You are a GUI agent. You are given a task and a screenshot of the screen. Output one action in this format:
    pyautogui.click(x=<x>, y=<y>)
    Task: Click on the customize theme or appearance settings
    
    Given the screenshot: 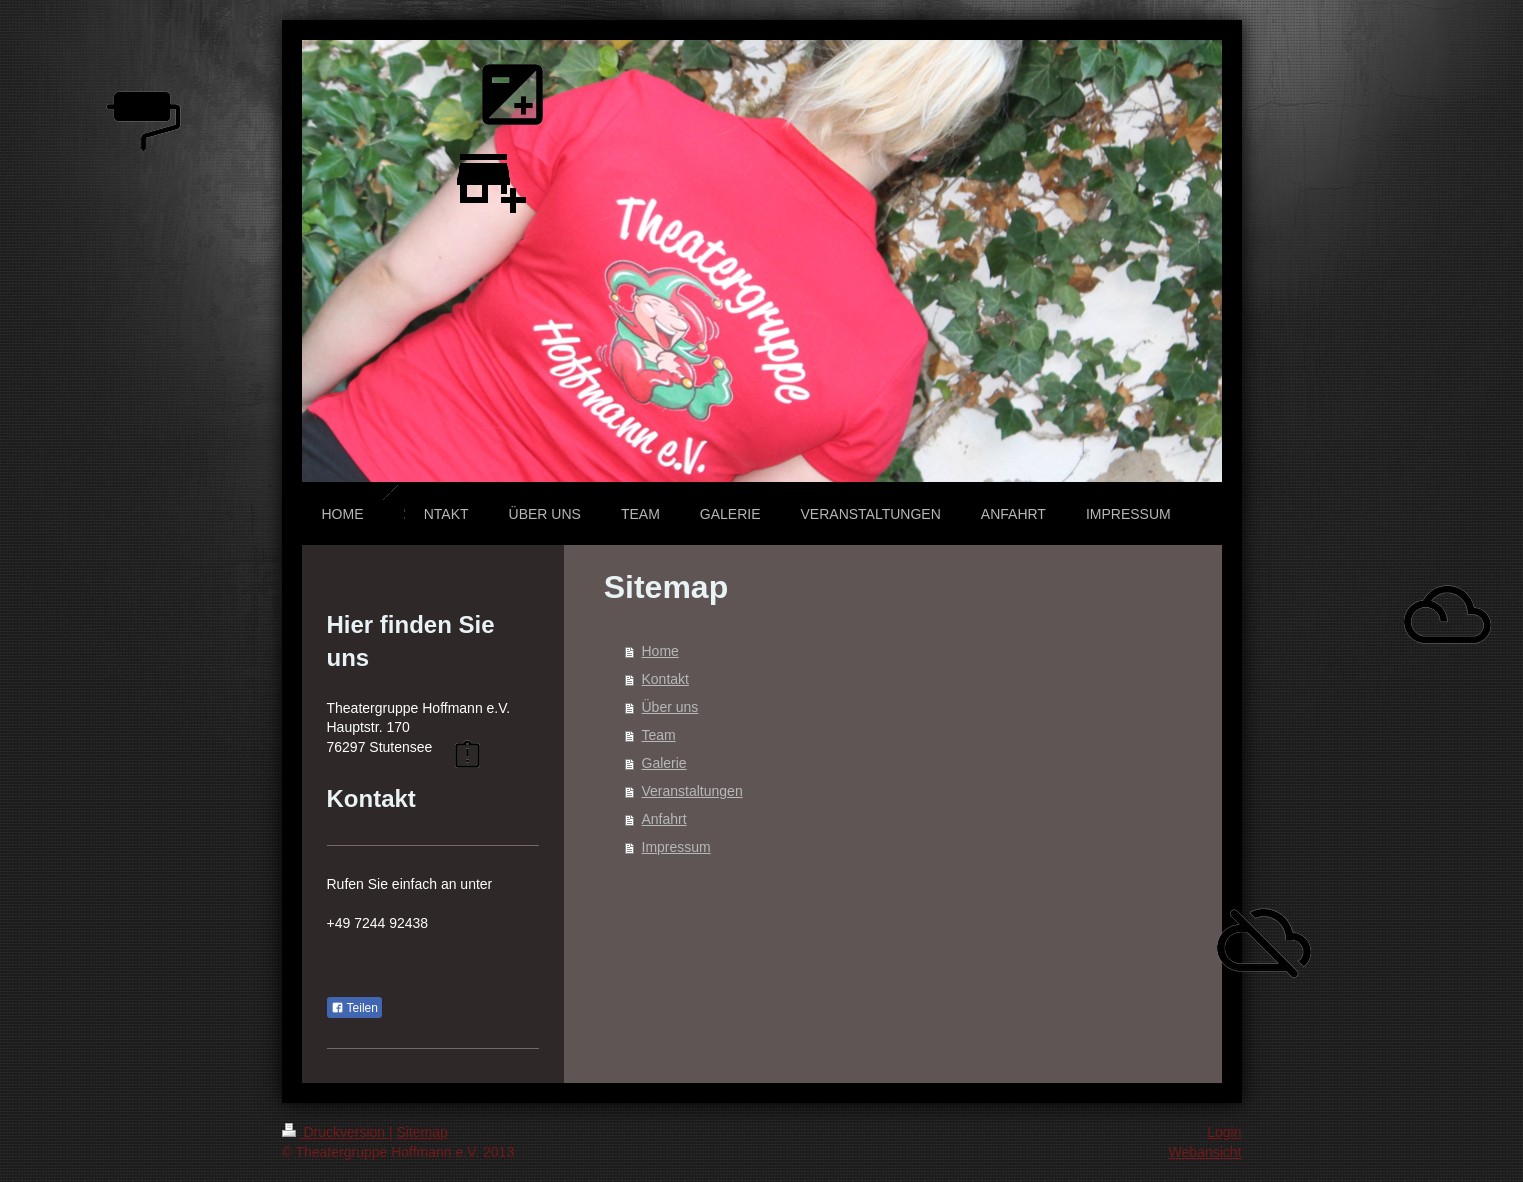 What is the action you would take?
    pyautogui.click(x=143, y=116)
    